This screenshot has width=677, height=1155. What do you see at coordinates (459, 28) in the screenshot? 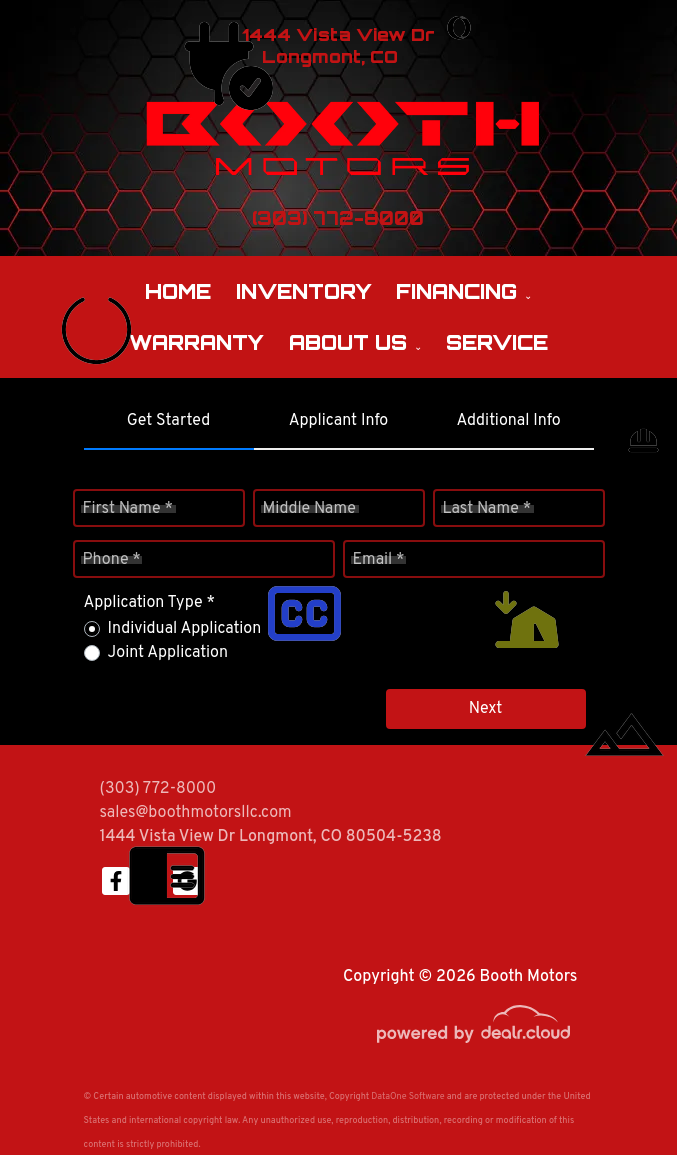
I see `open Opera browser` at bounding box center [459, 28].